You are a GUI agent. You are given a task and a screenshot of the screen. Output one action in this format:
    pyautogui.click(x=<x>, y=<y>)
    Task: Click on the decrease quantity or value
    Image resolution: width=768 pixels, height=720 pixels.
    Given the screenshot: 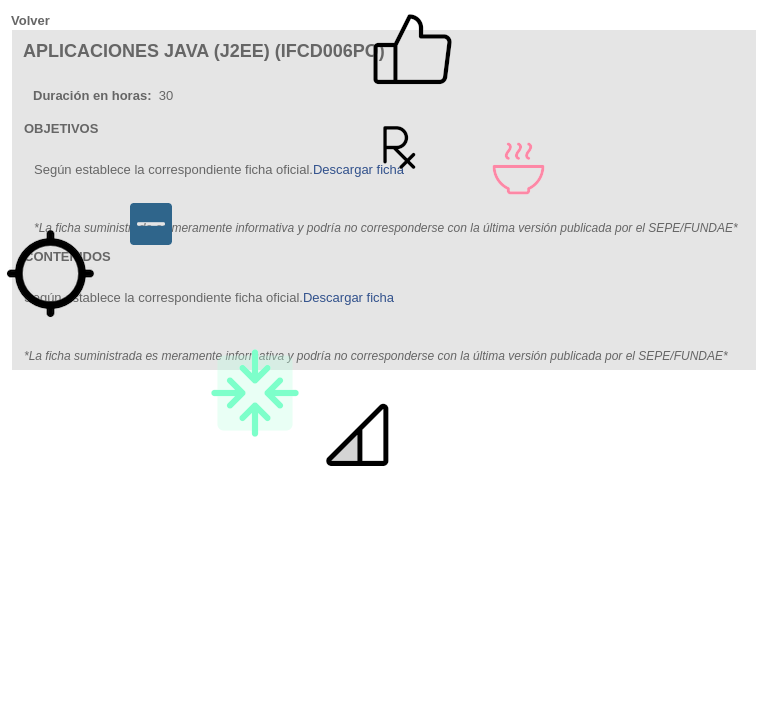 What is the action you would take?
    pyautogui.click(x=151, y=224)
    